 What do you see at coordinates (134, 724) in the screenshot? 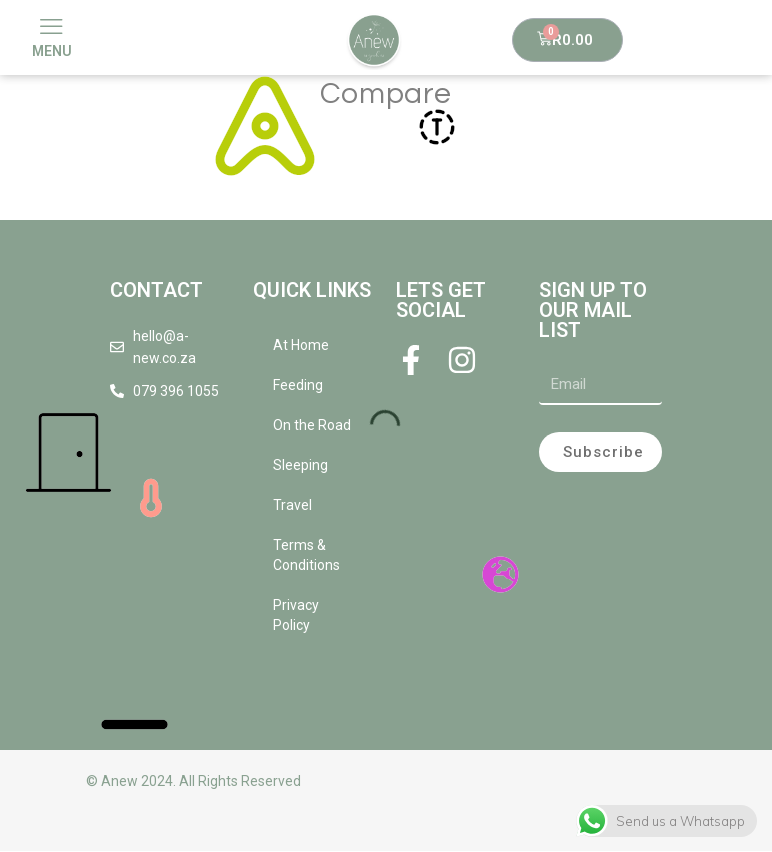
I see `remove an item from a list or cart` at bounding box center [134, 724].